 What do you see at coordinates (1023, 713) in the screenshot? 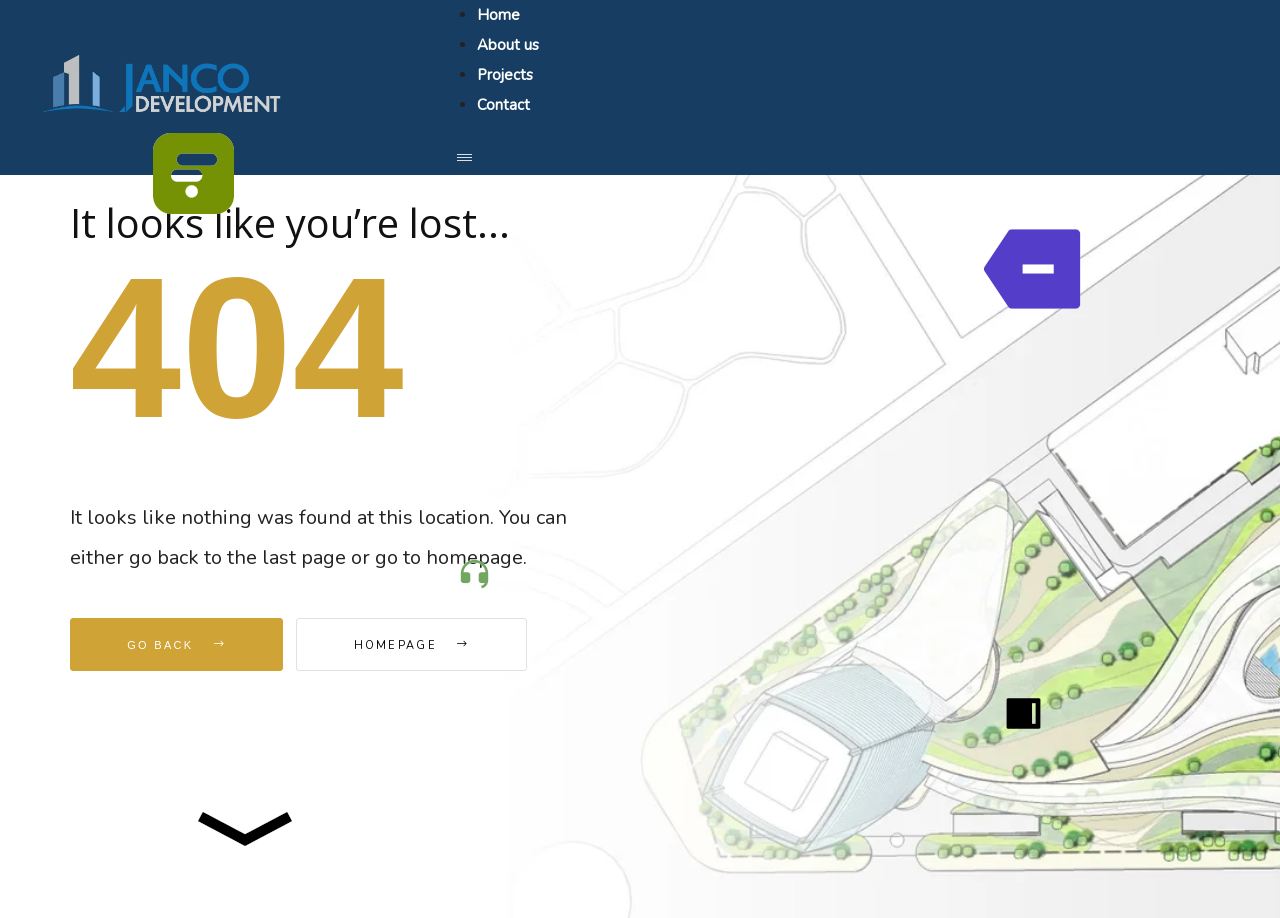
I see `switch to right sidebar layout` at bounding box center [1023, 713].